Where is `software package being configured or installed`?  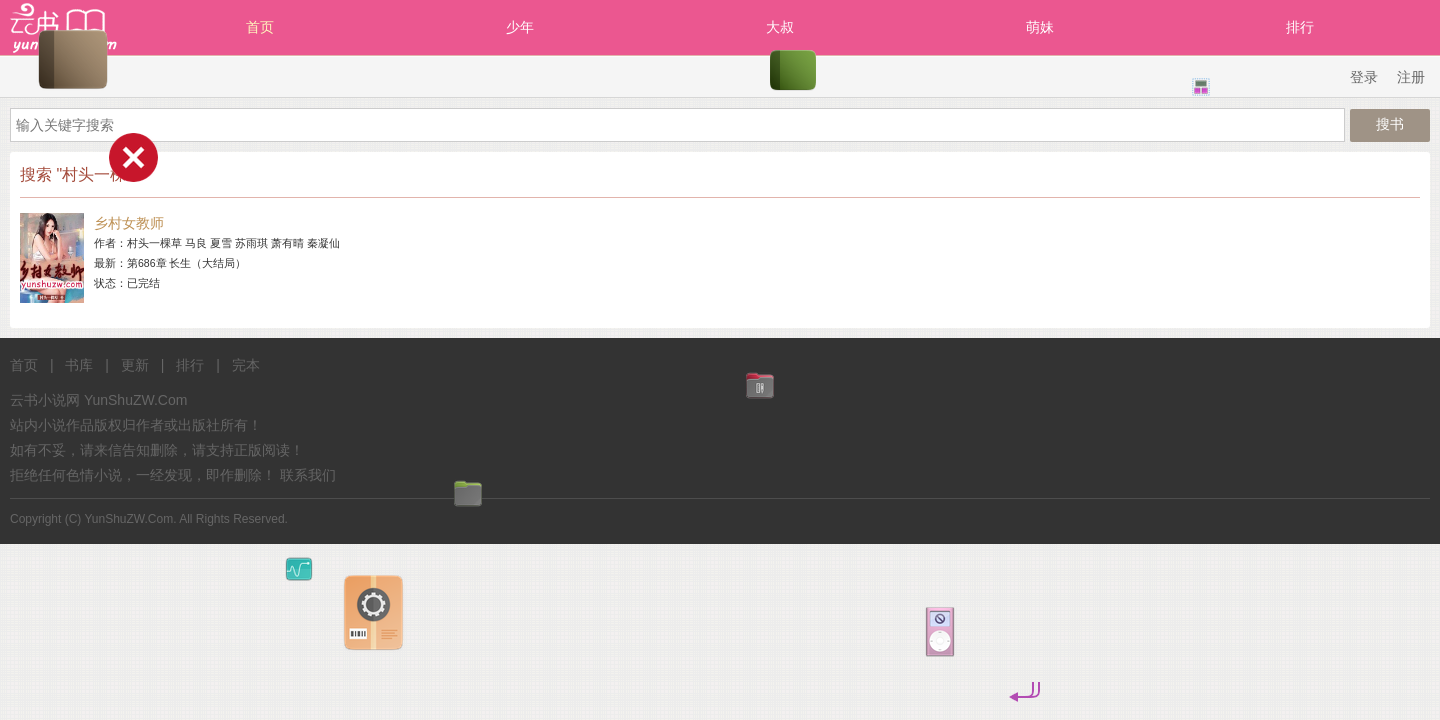
software package being configured or installed is located at coordinates (373, 612).